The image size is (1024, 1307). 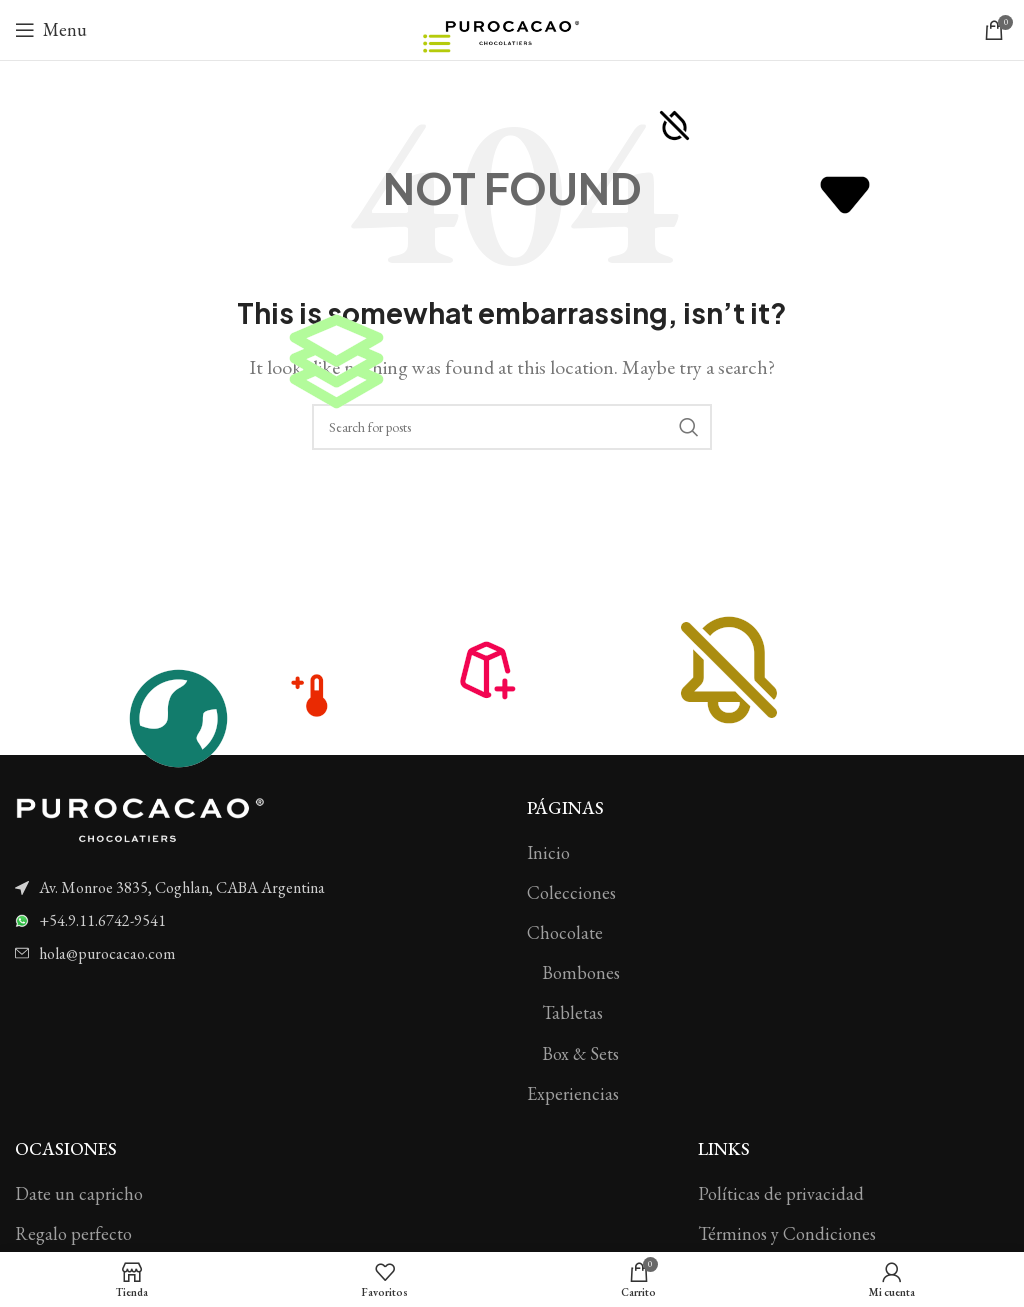 What do you see at coordinates (674, 125) in the screenshot?
I see `disable water or liquid-related features` at bounding box center [674, 125].